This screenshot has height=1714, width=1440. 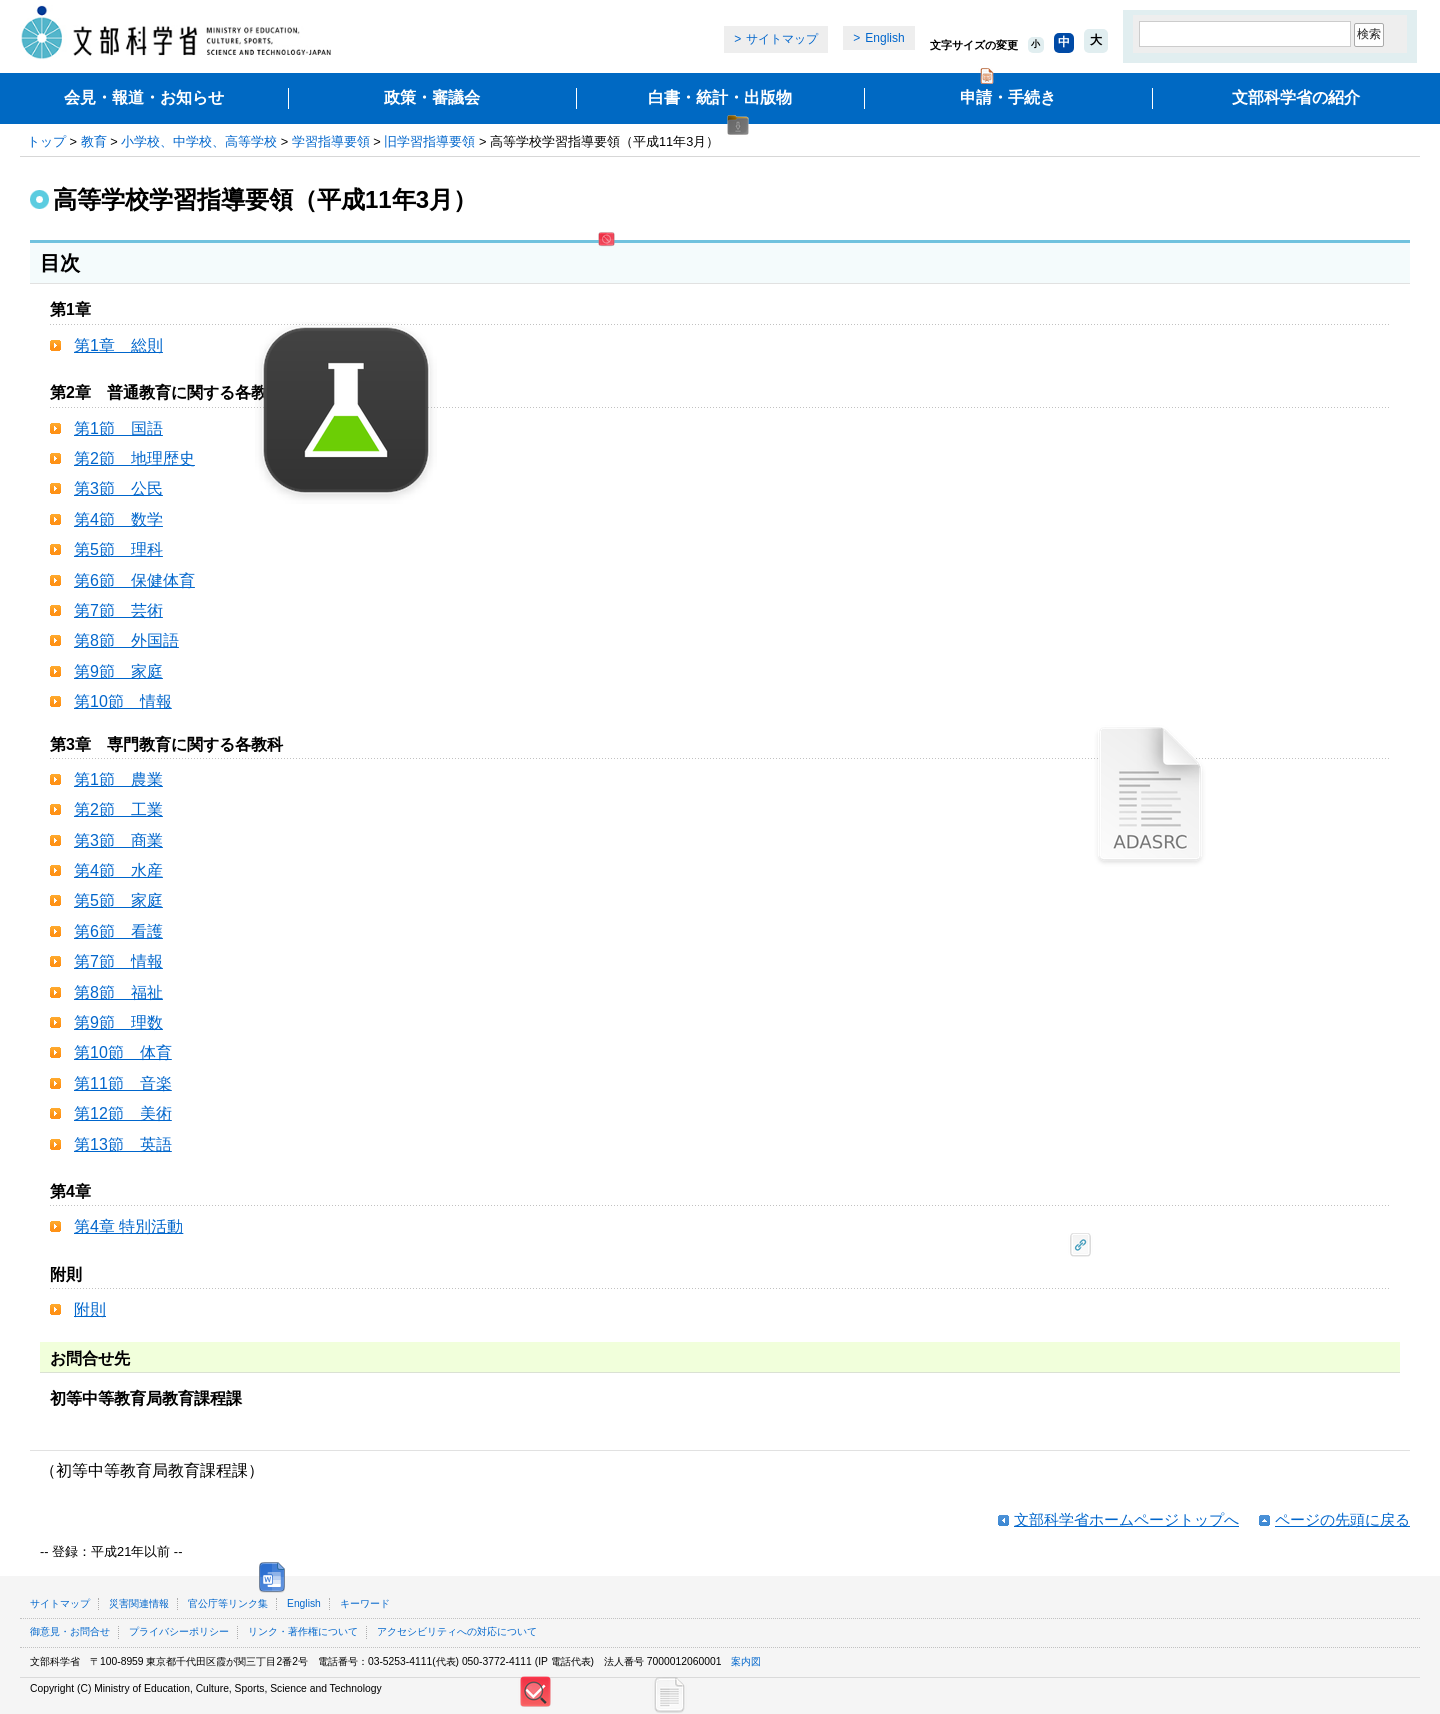 What do you see at coordinates (1150, 796) in the screenshot?
I see `ada source code file` at bounding box center [1150, 796].